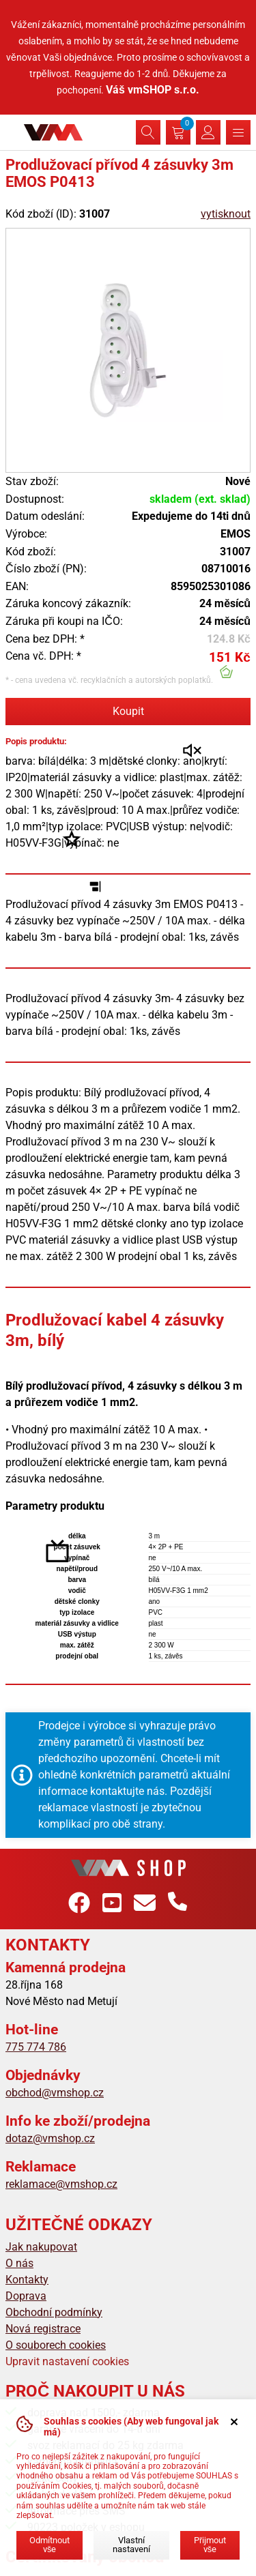  Describe the element at coordinates (192, 750) in the screenshot. I see `mute audio or sound` at that location.